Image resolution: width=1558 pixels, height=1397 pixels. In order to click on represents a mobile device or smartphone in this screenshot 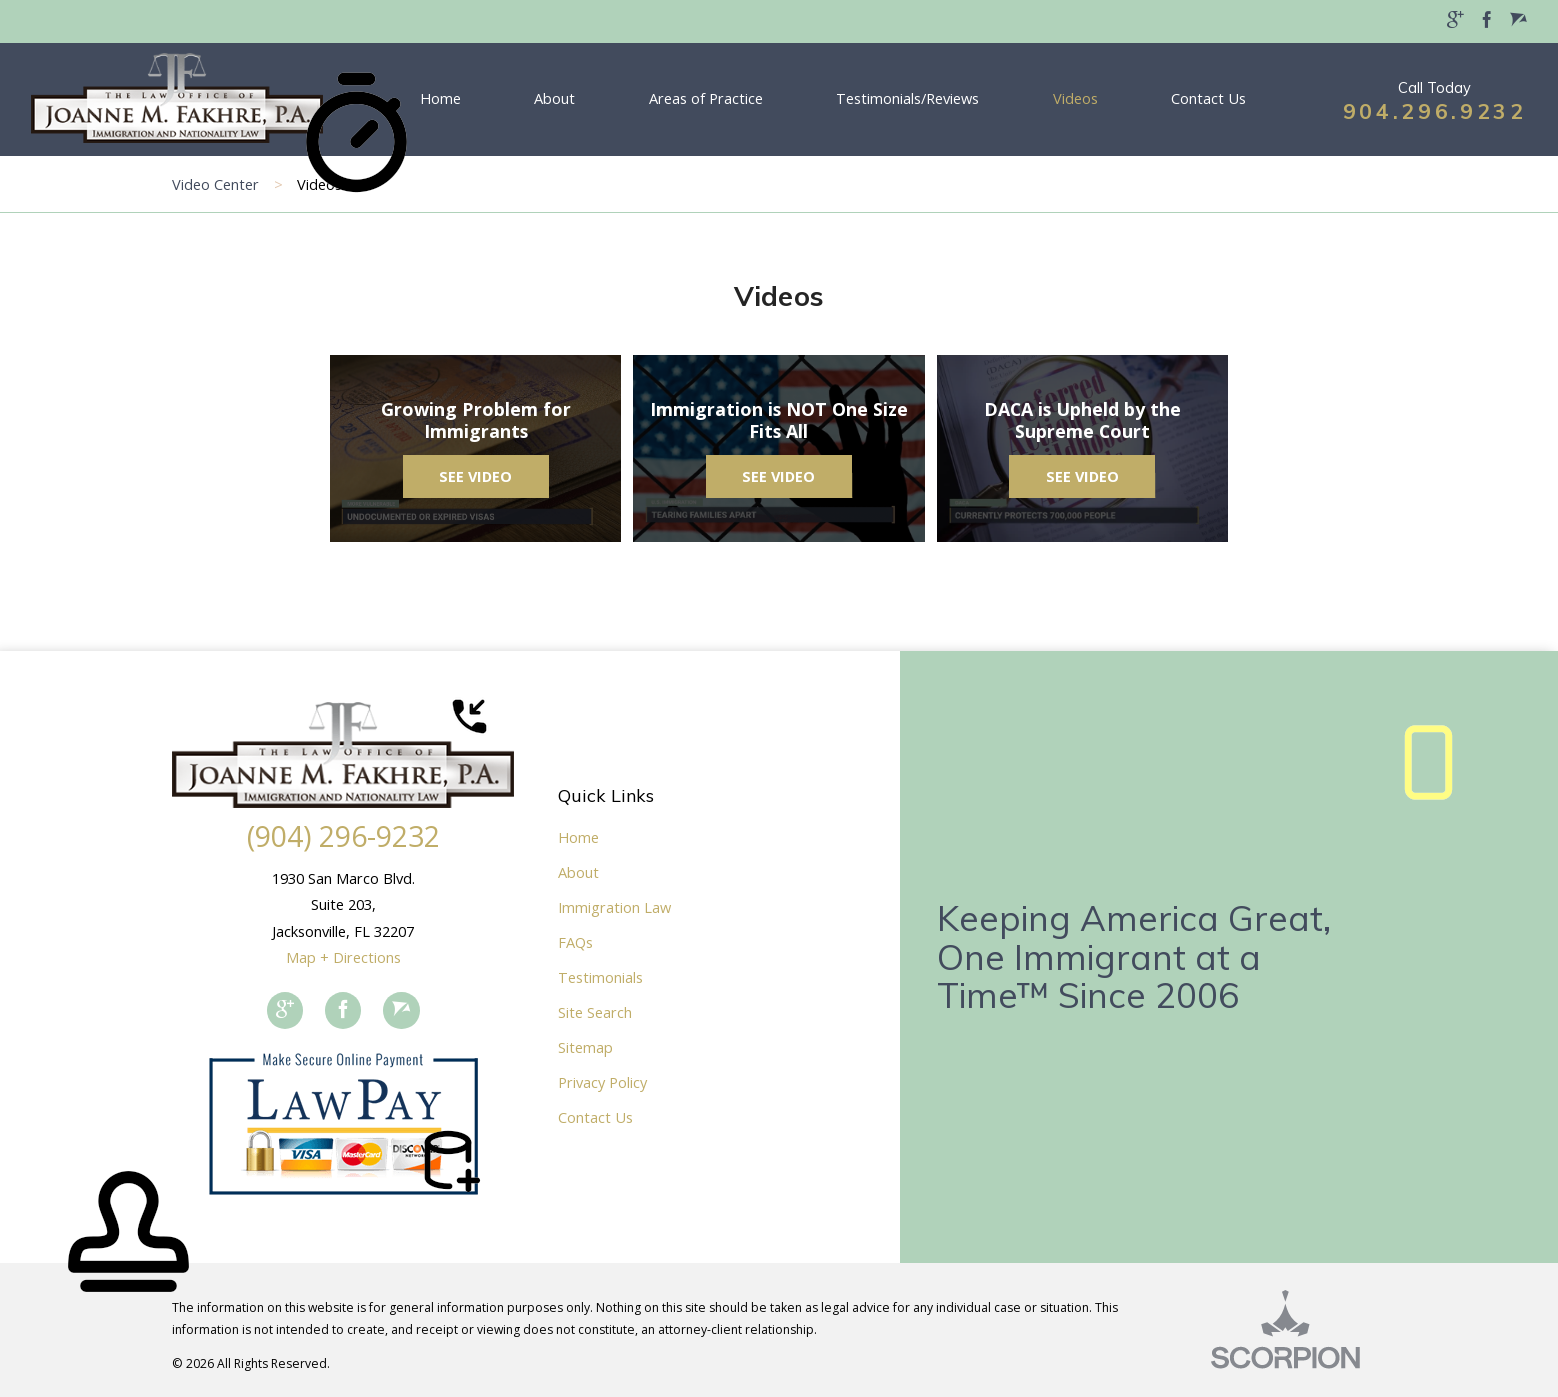, I will do `click(1428, 762)`.